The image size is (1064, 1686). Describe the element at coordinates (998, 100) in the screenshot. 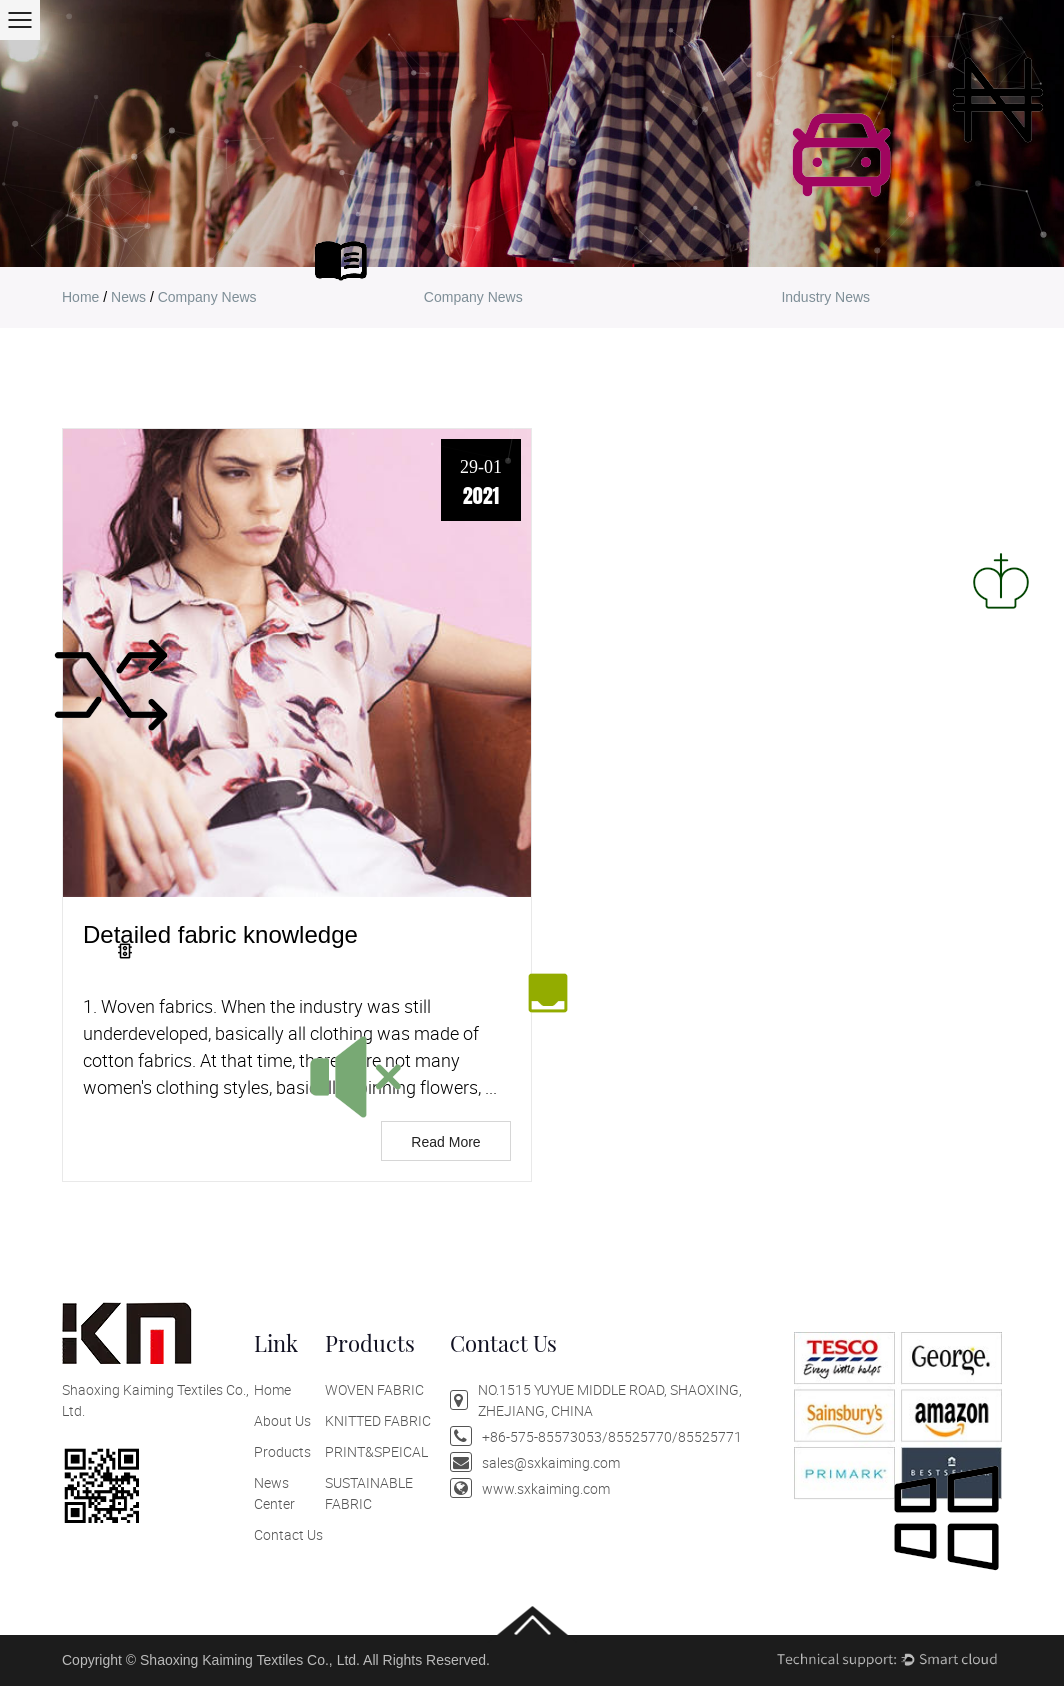

I see `view or select Nigerian naira currency` at that location.